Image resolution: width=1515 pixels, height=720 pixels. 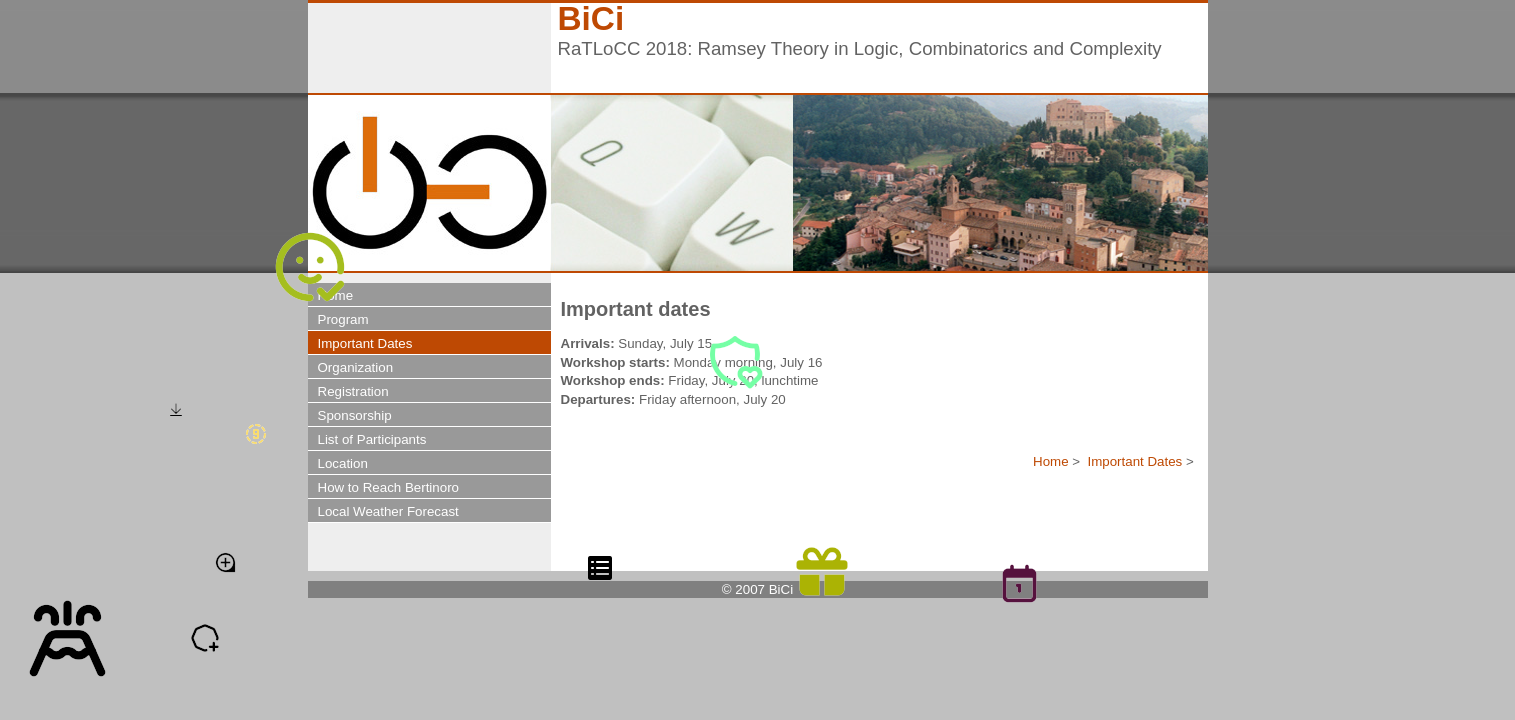 What do you see at coordinates (176, 410) in the screenshot?
I see `download a file` at bounding box center [176, 410].